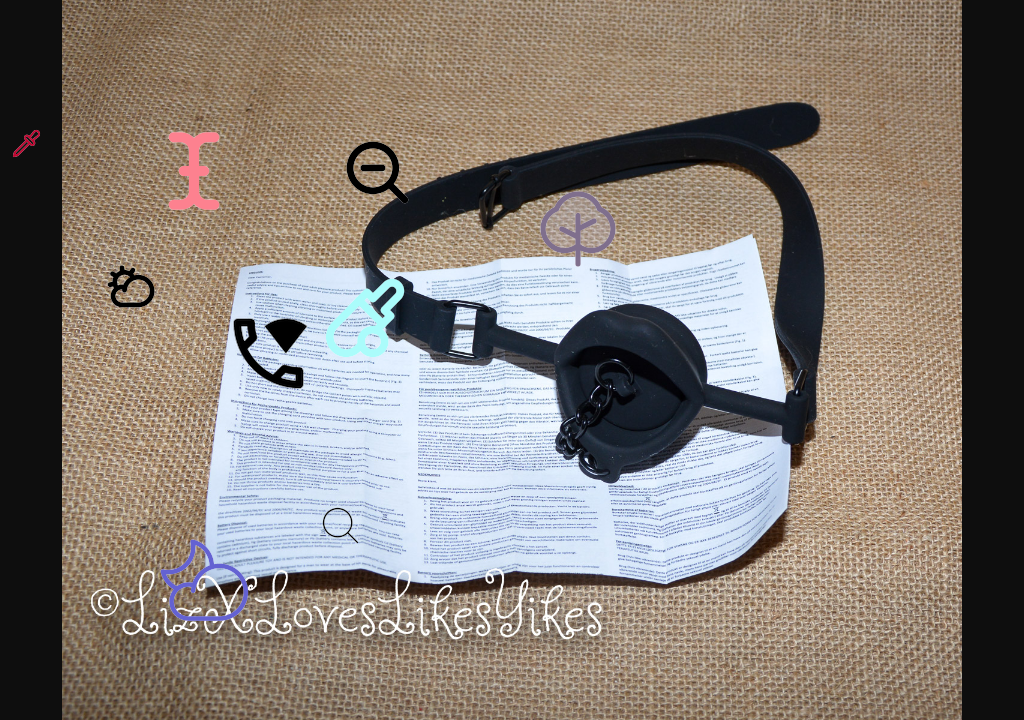 Image resolution: width=1024 pixels, height=720 pixels. Describe the element at coordinates (365, 318) in the screenshot. I see `access cricket sports content or scores` at that location.